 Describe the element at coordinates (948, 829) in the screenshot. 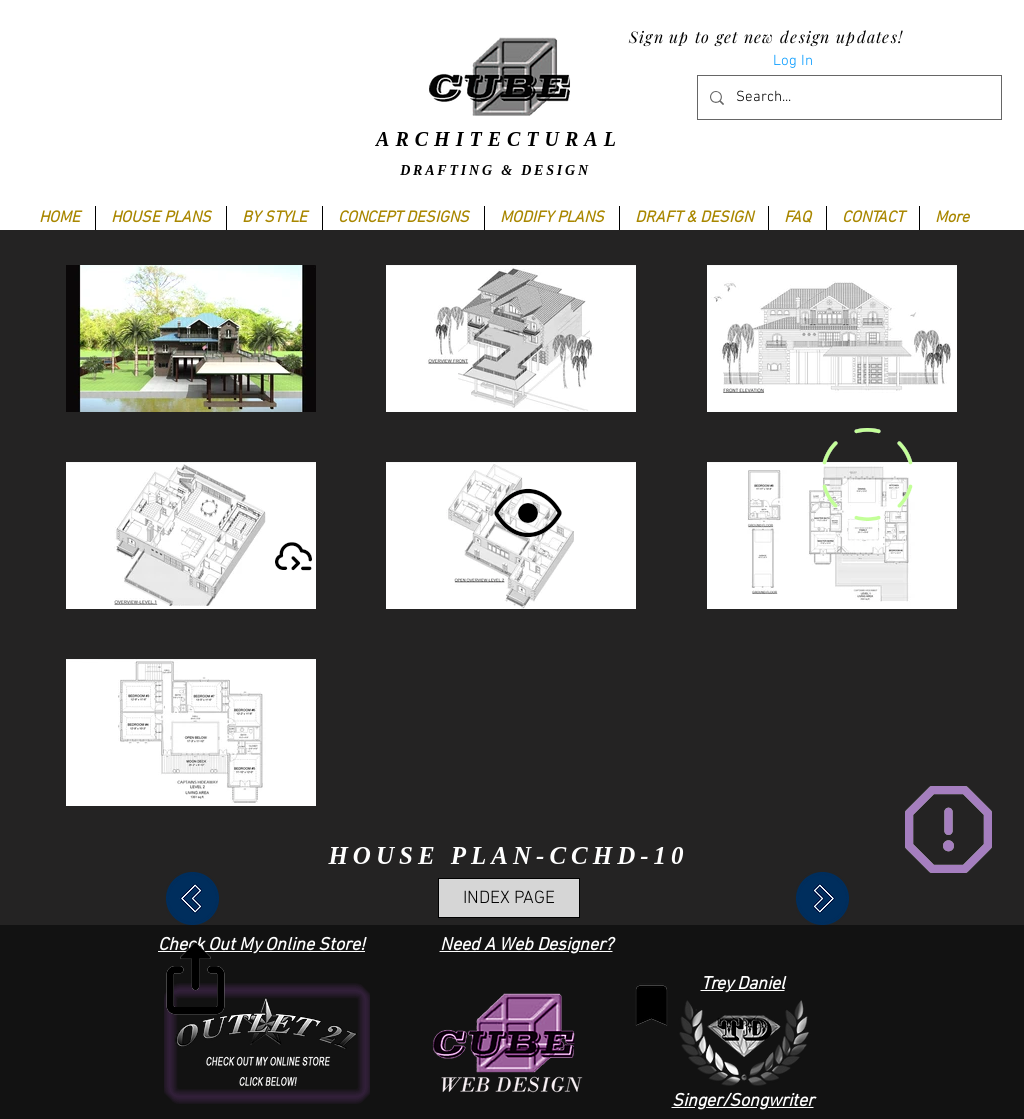

I see `stop or halt current action` at that location.